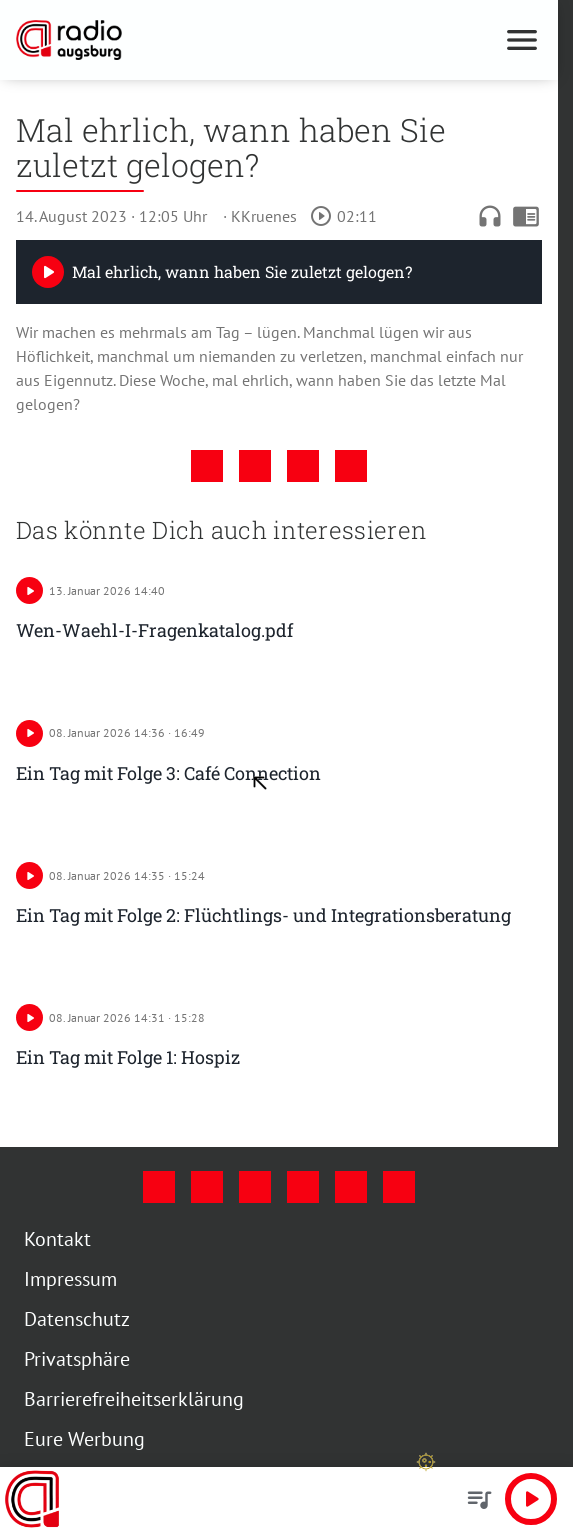 This screenshot has height=1531, width=573. I want to click on indicates virus or malware detected, so click(426, 1462).